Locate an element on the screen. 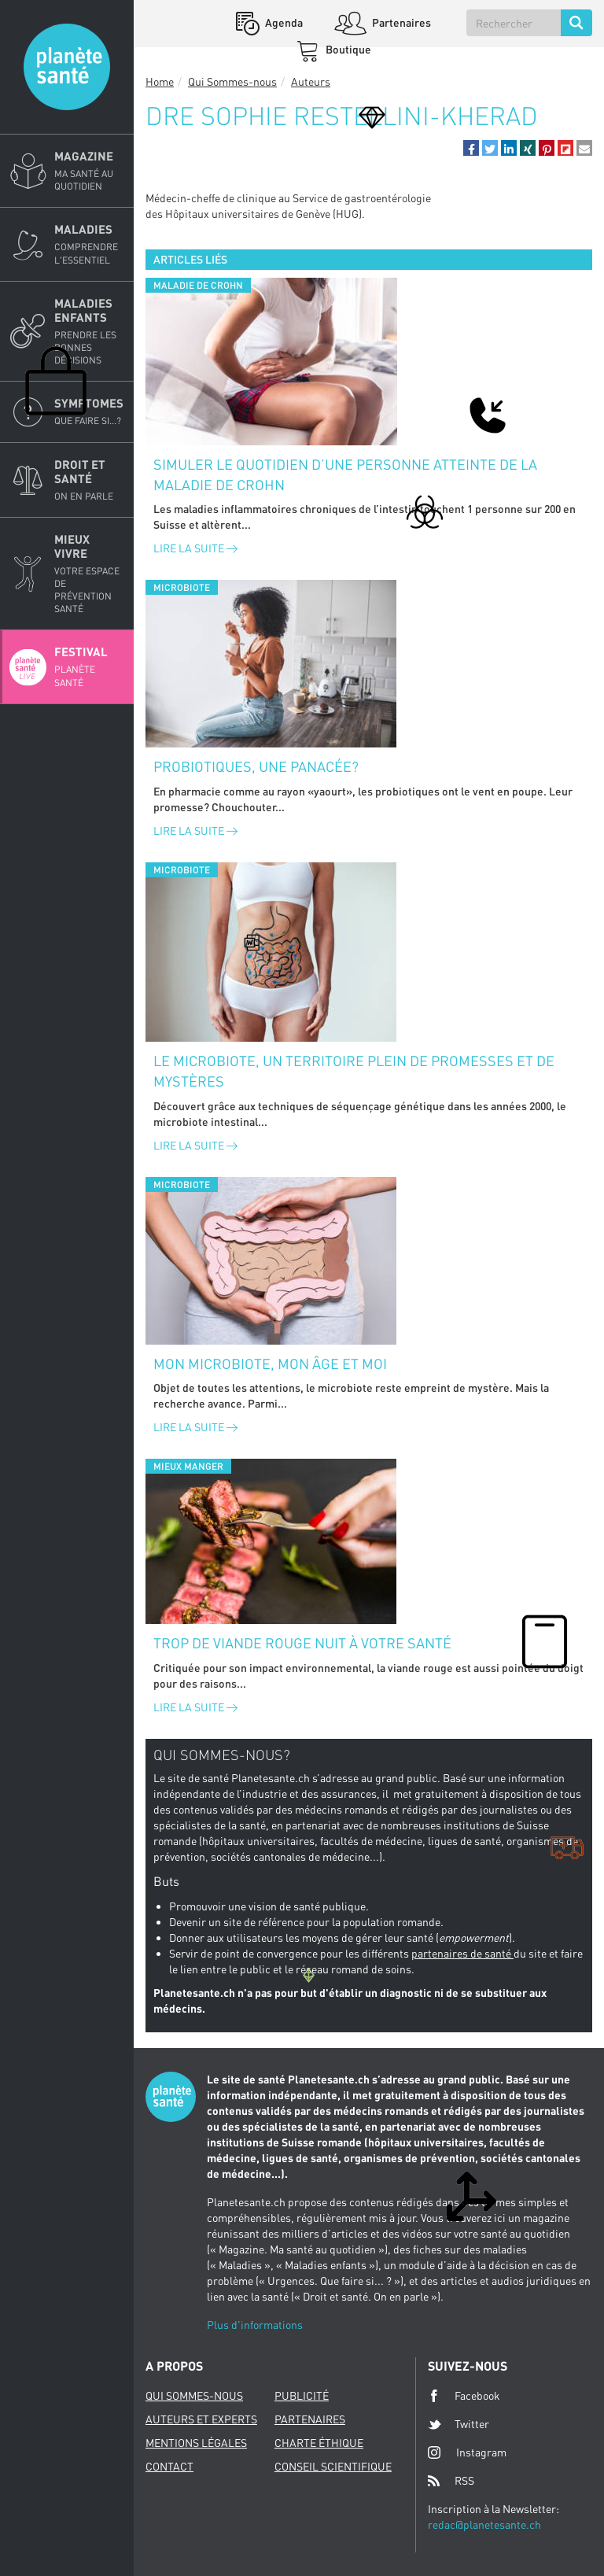 The image size is (604, 2576). open Sketch design application is located at coordinates (372, 117).